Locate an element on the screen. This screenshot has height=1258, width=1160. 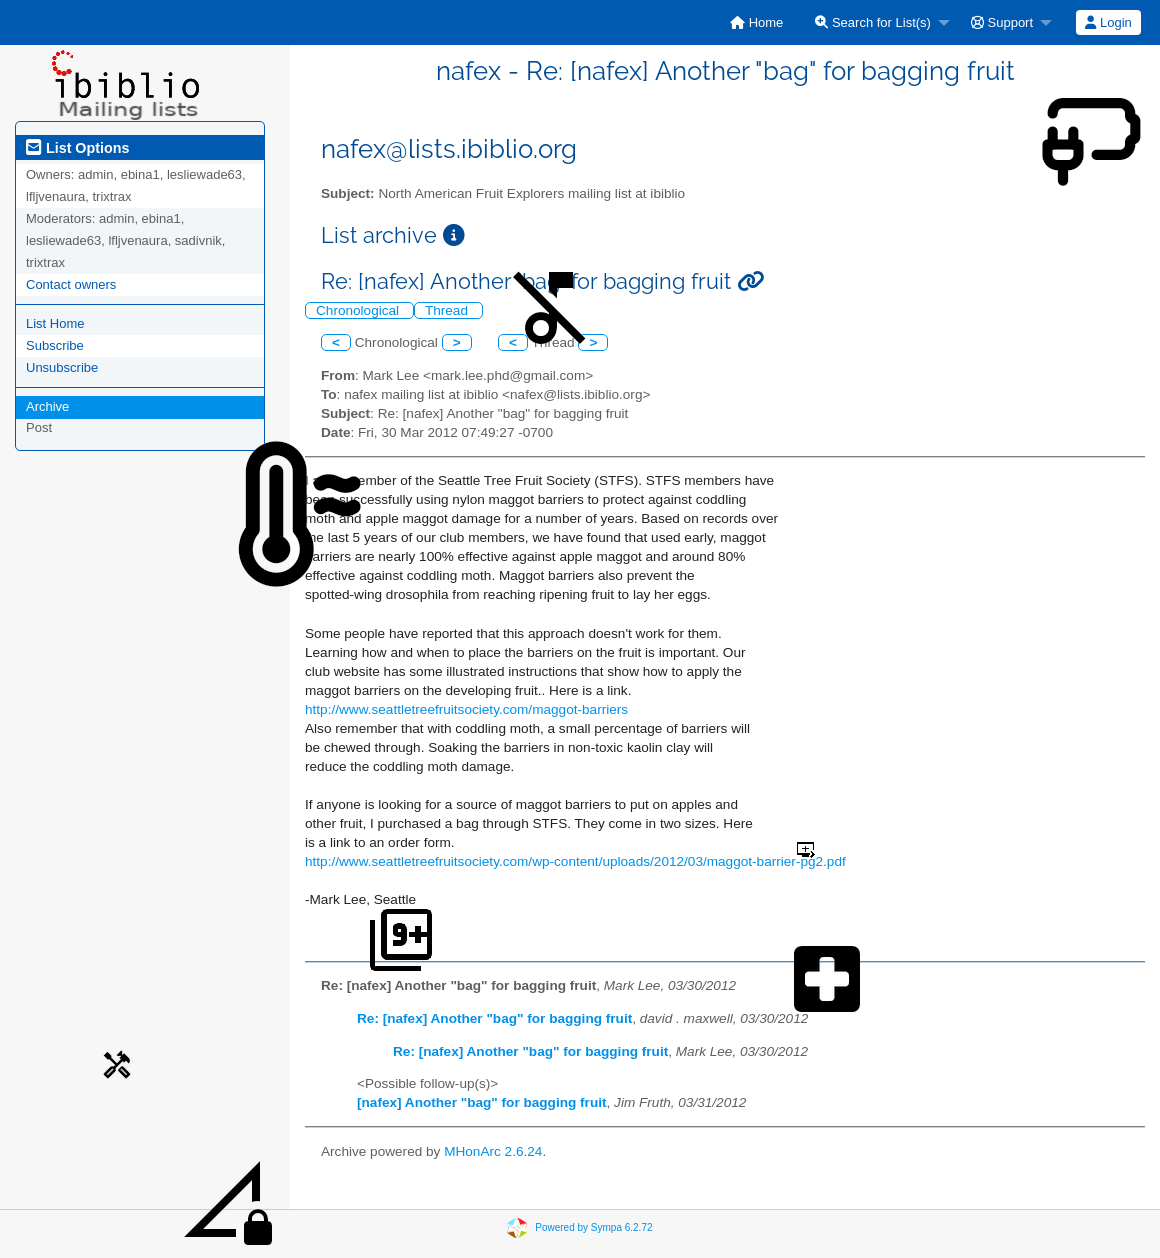
indicates 9 or more items in a collection is located at coordinates (401, 940).